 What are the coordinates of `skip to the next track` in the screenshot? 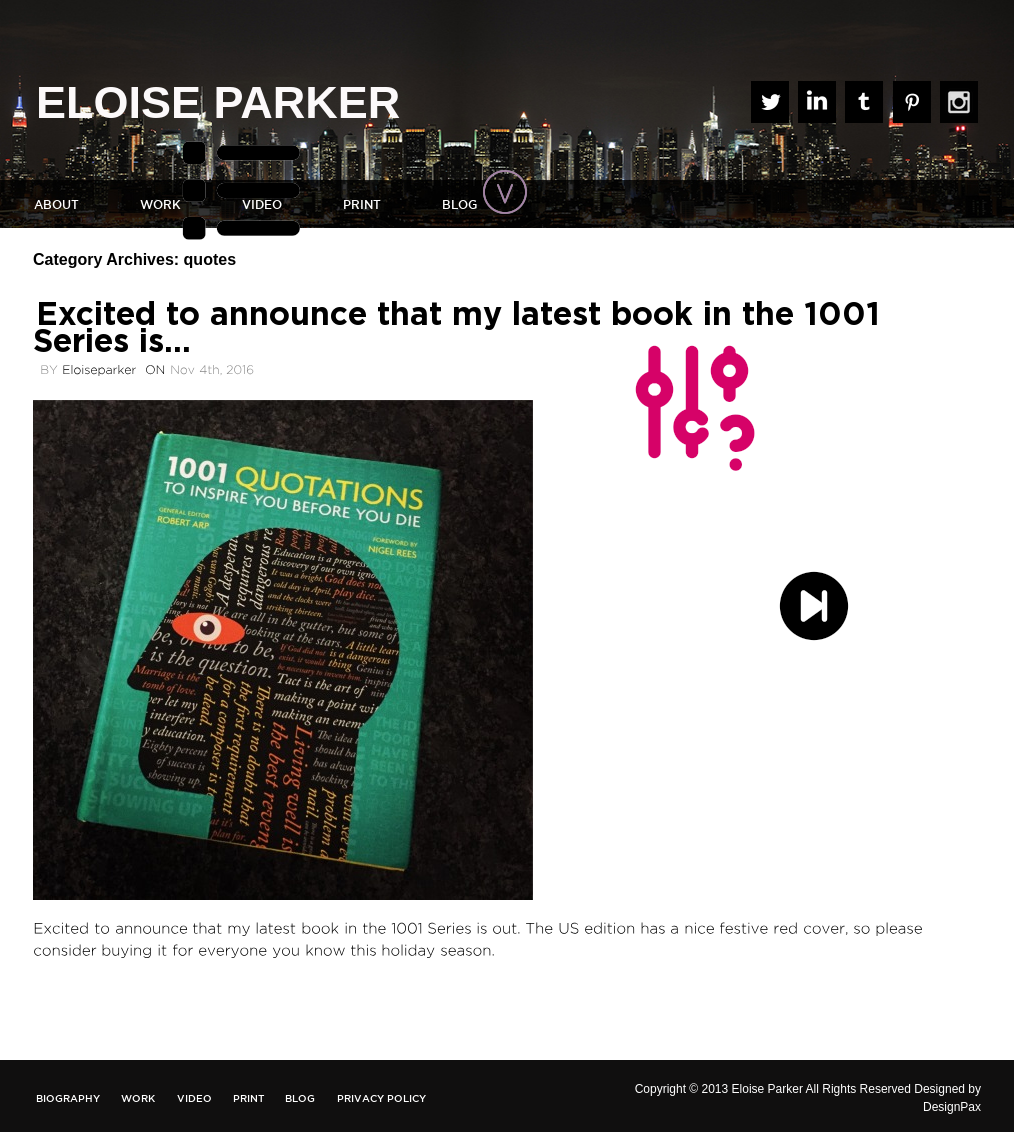 It's located at (814, 606).